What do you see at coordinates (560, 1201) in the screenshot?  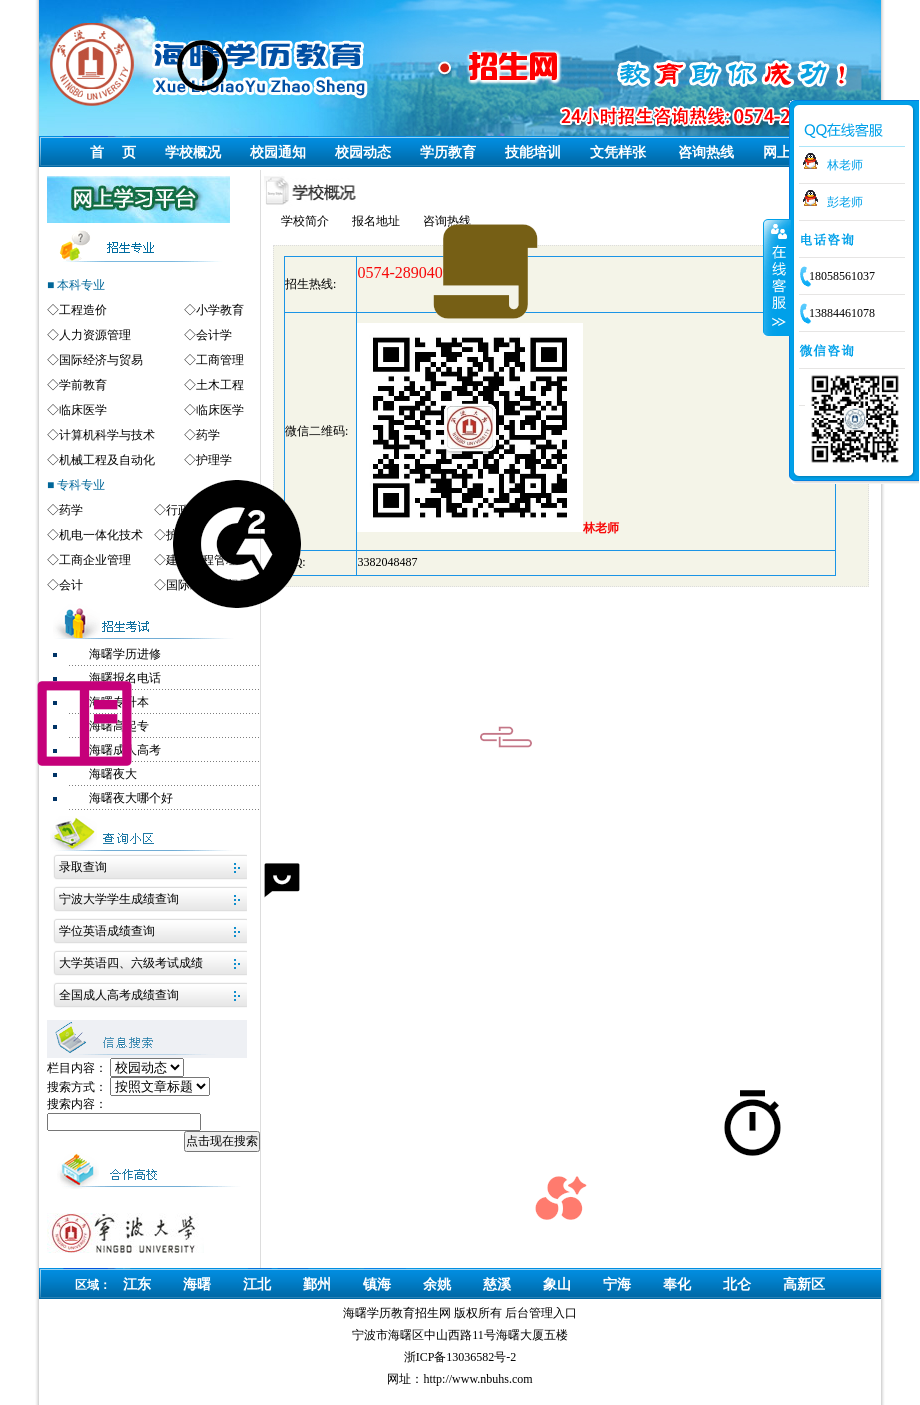 I see `apply AI-powered color filters to an image` at bounding box center [560, 1201].